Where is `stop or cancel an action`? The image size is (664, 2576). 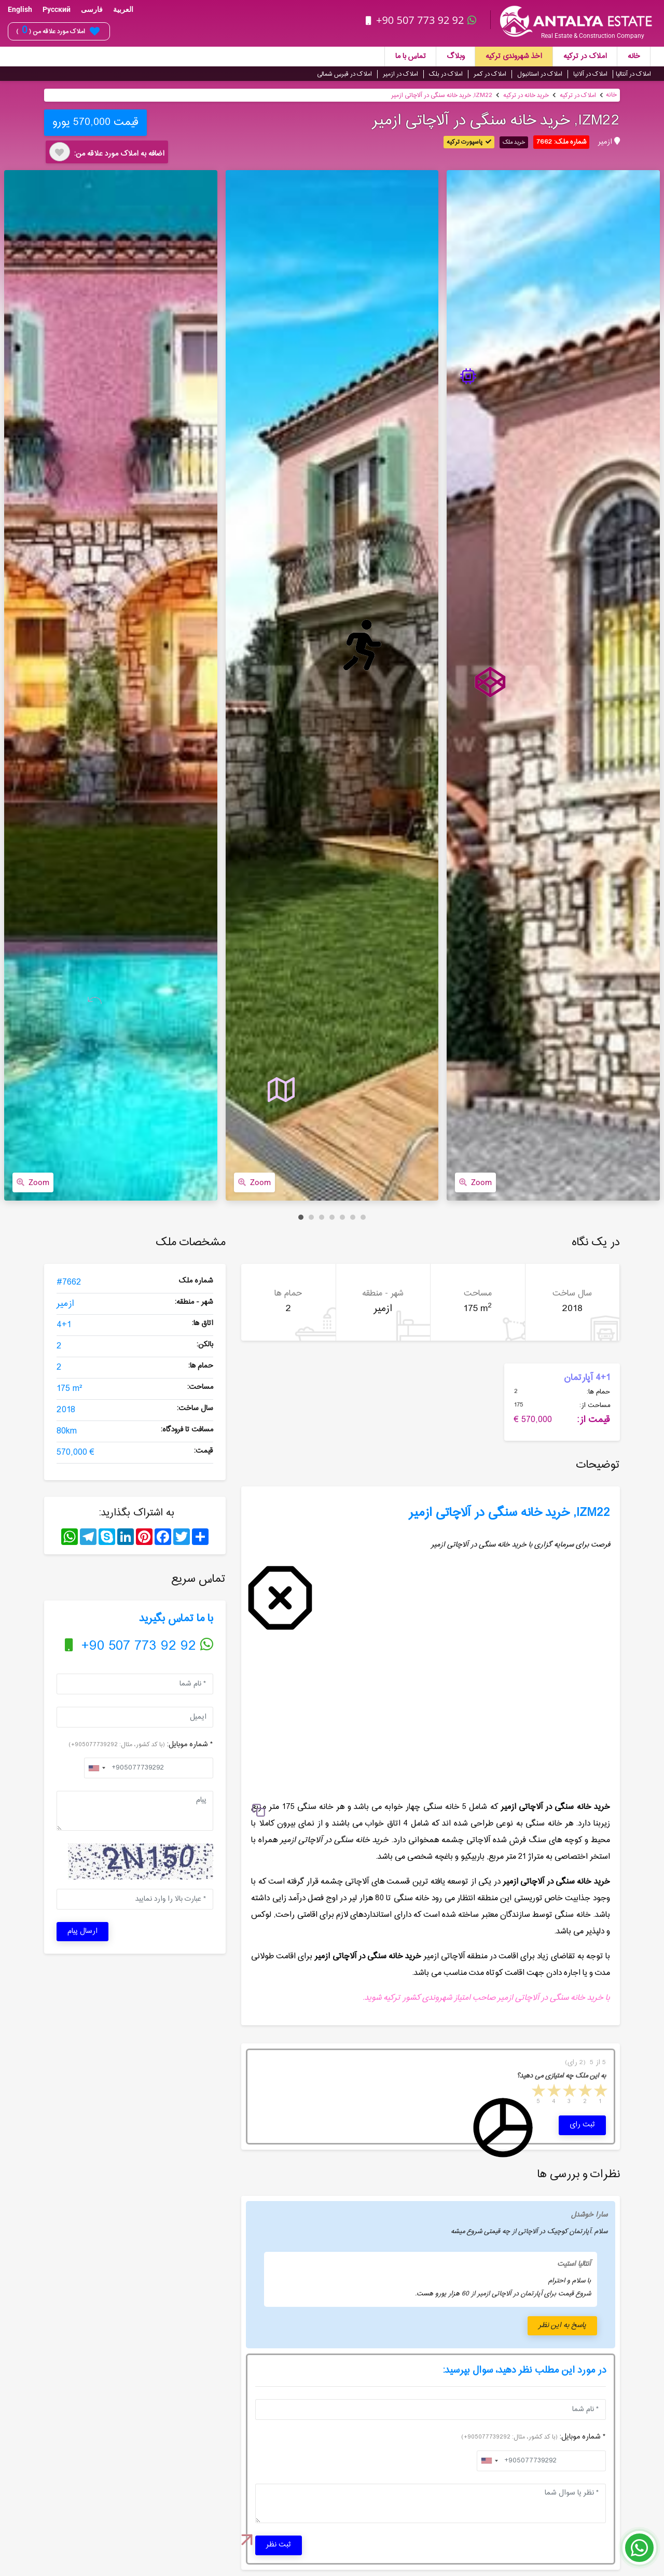 stop or cancel an action is located at coordinates (280, 1598).